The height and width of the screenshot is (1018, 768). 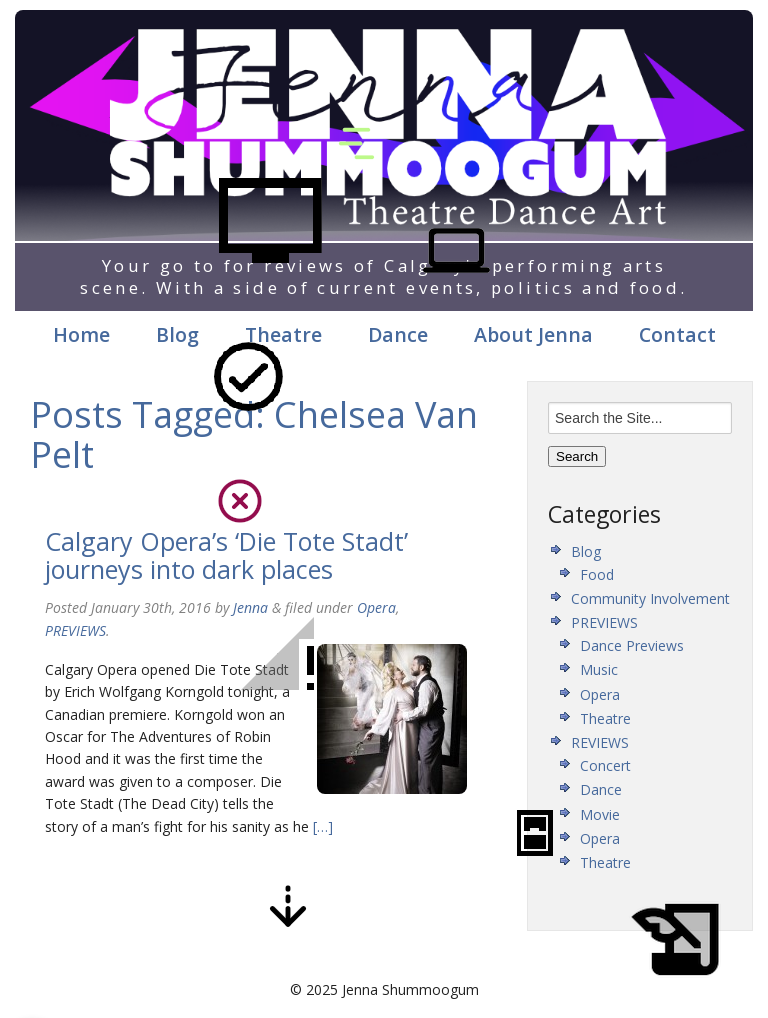 I want to click on download in progress, so click(x=288, y=906).